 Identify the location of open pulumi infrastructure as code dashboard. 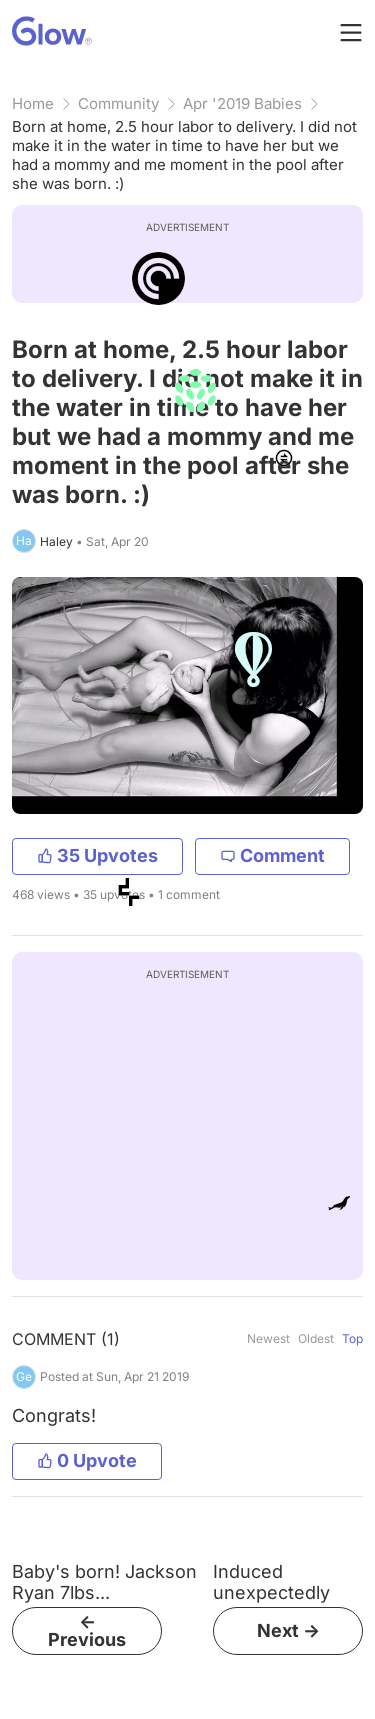
(195, 390).